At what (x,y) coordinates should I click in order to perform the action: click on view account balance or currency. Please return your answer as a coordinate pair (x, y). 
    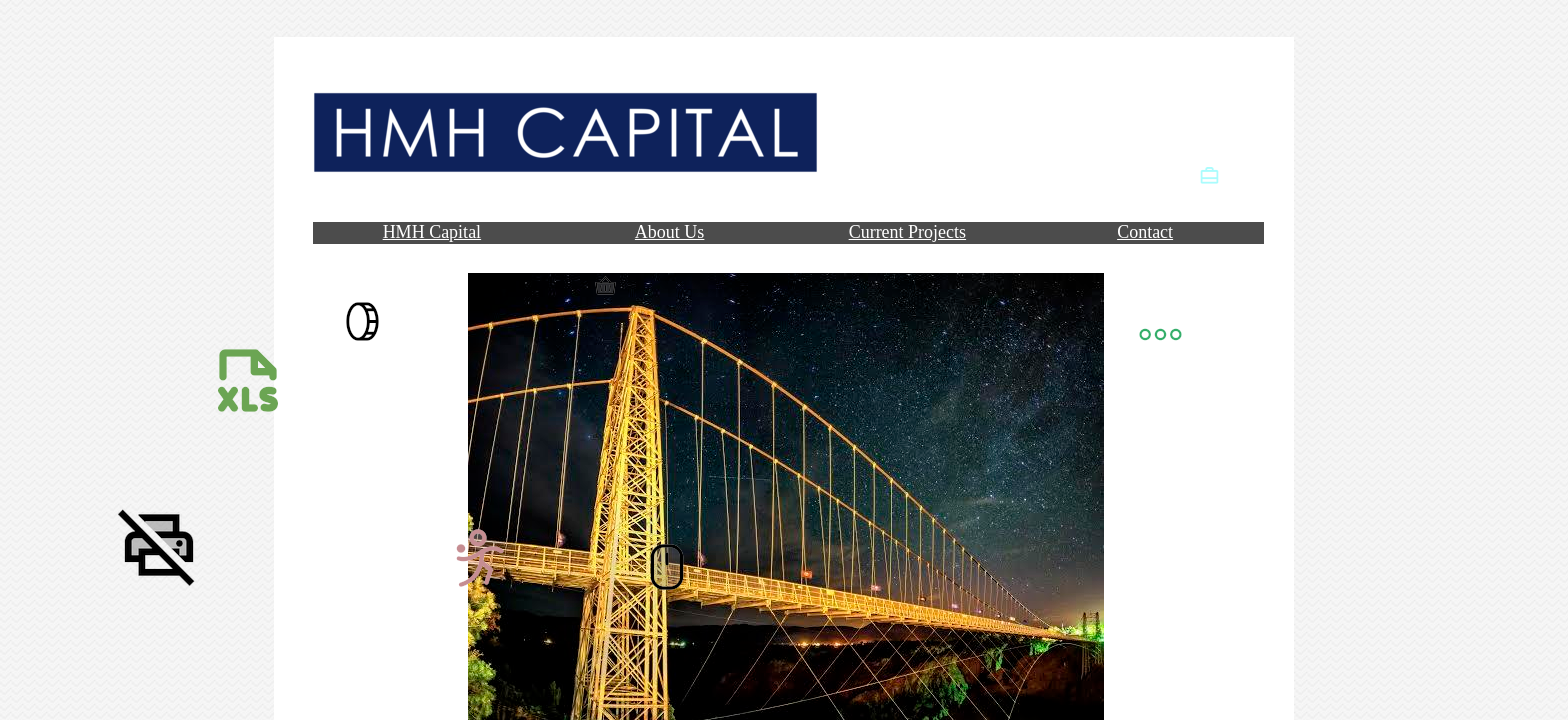
    Looking at the image, I should click on (362, 321).